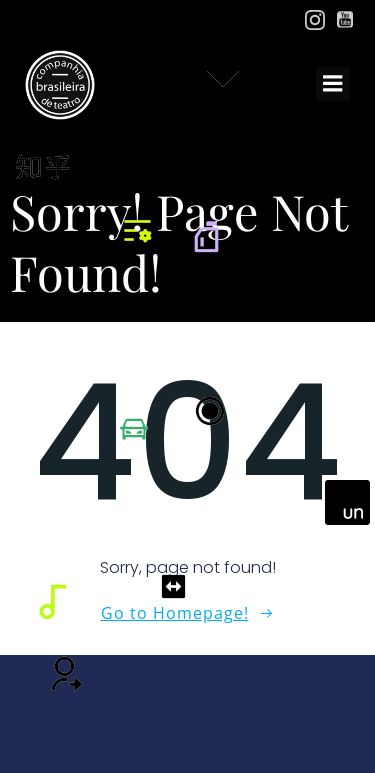 Image resolution: width=375 pixels, height=773 pixels. I want to click on flip image horizontally, so click(173, 586).